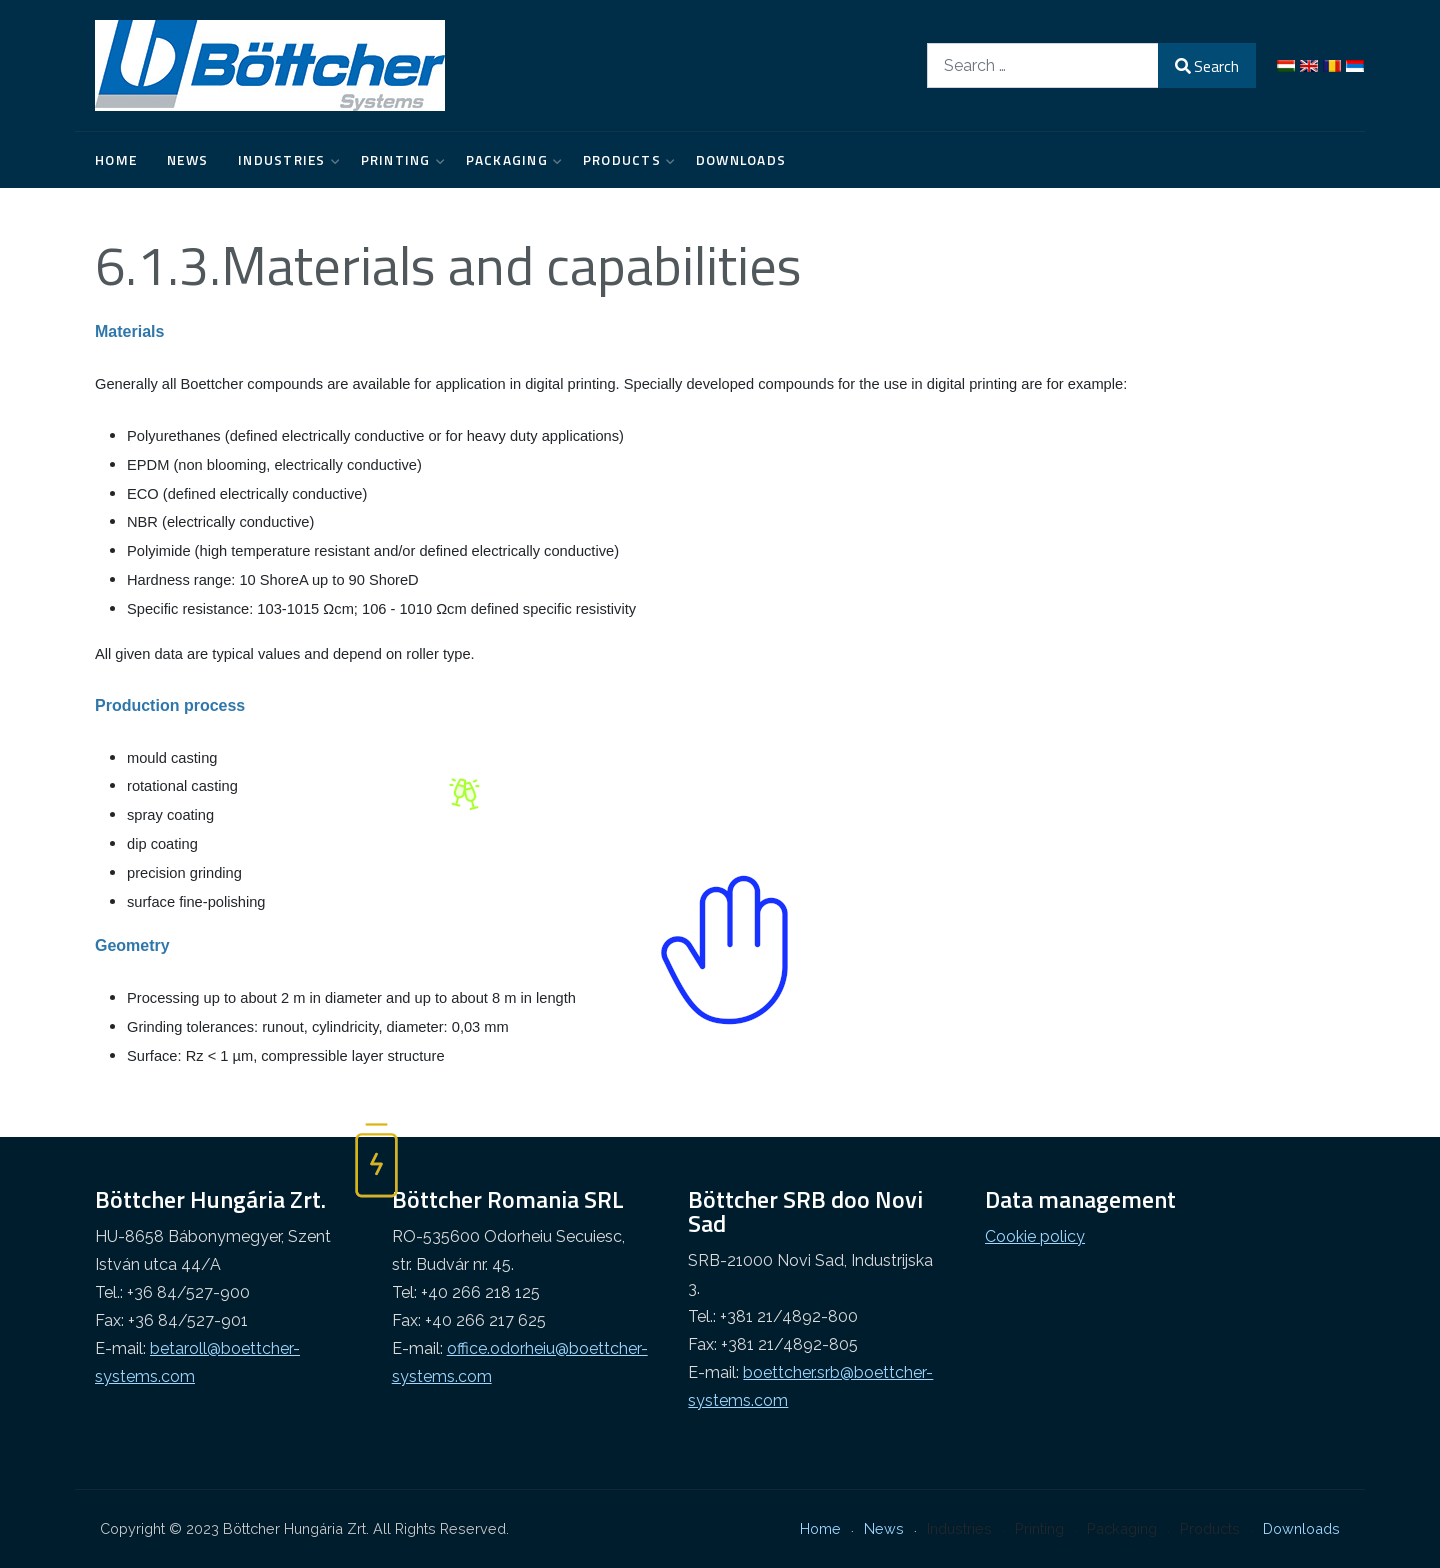 This screenshot has width=1440, height=1568. Describe the element at coordinates (730, 950) in the screenshot. I see `stop or pause an action` at that location.